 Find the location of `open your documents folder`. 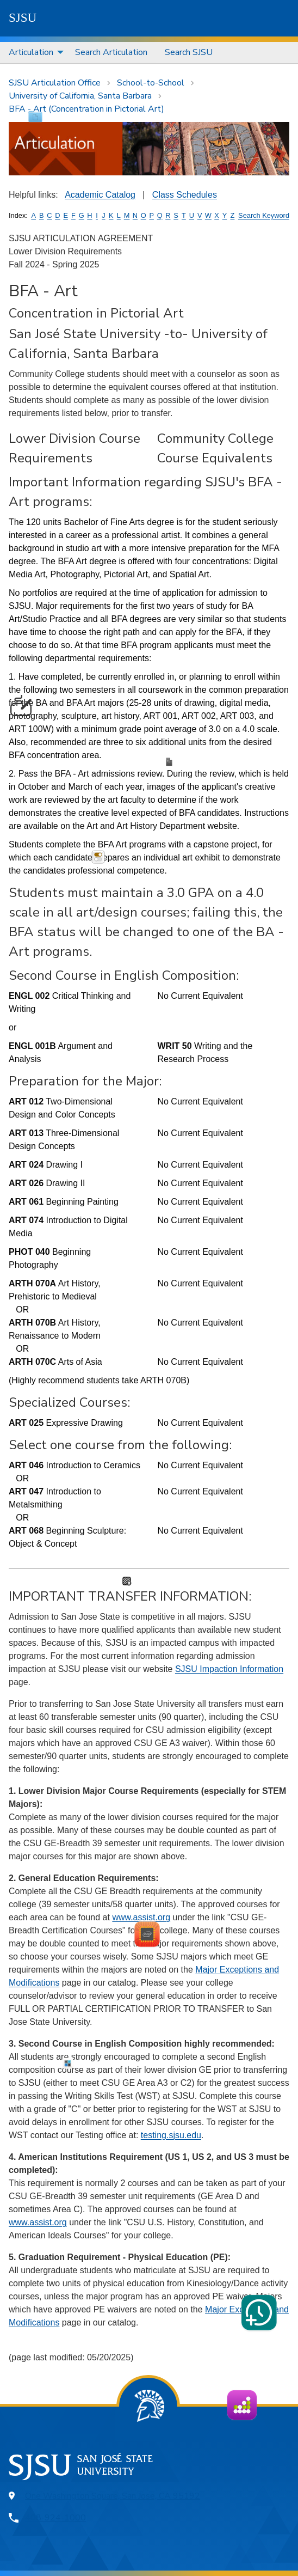

open your documents folder is located at coordinates (35, 117).